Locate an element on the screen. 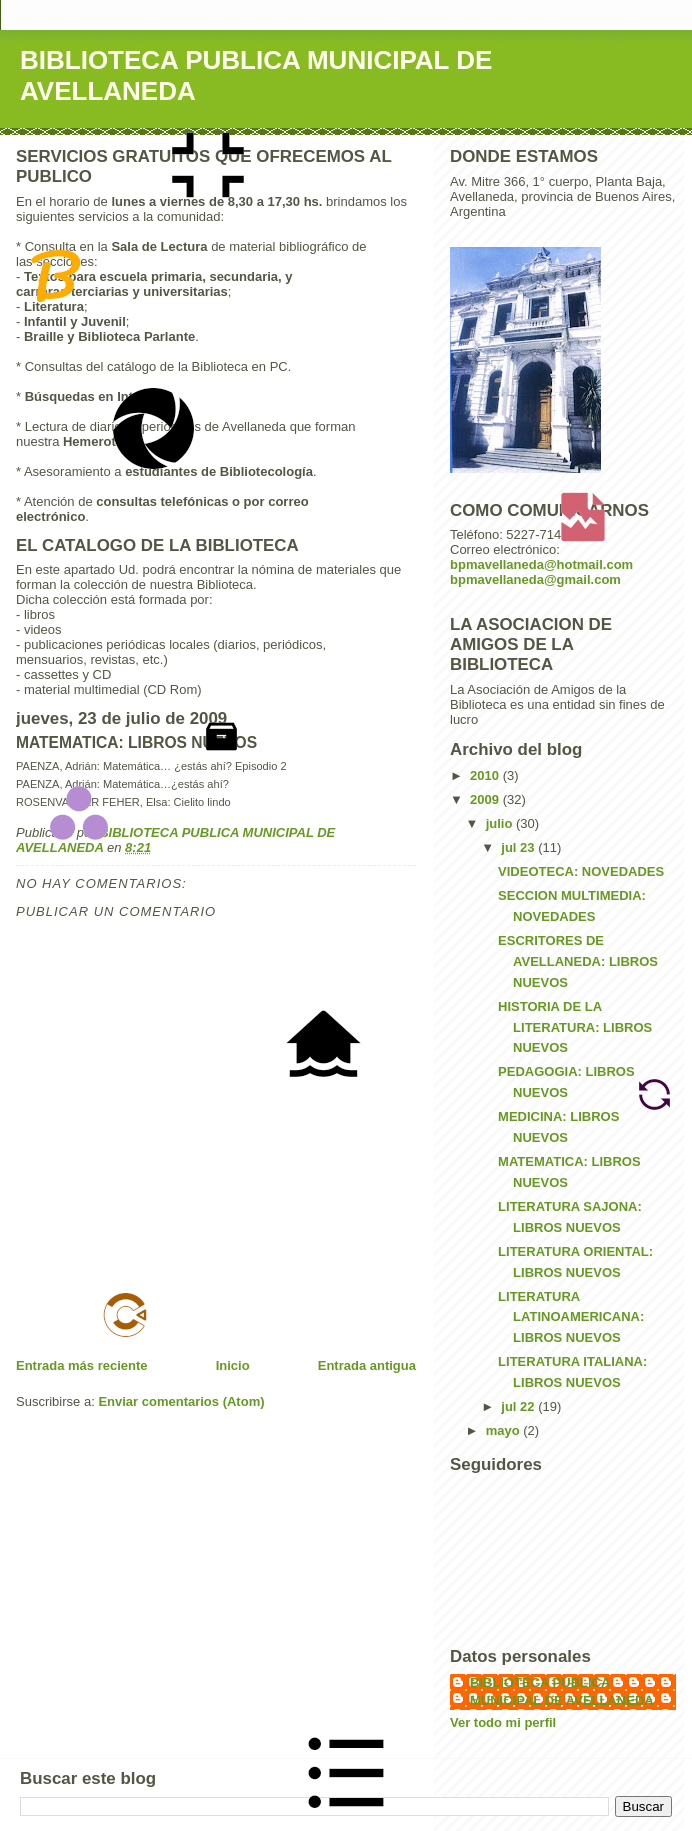 The width and height of the screenshot is (692, 1831). archive items or files is located at coordinates (221, 736).